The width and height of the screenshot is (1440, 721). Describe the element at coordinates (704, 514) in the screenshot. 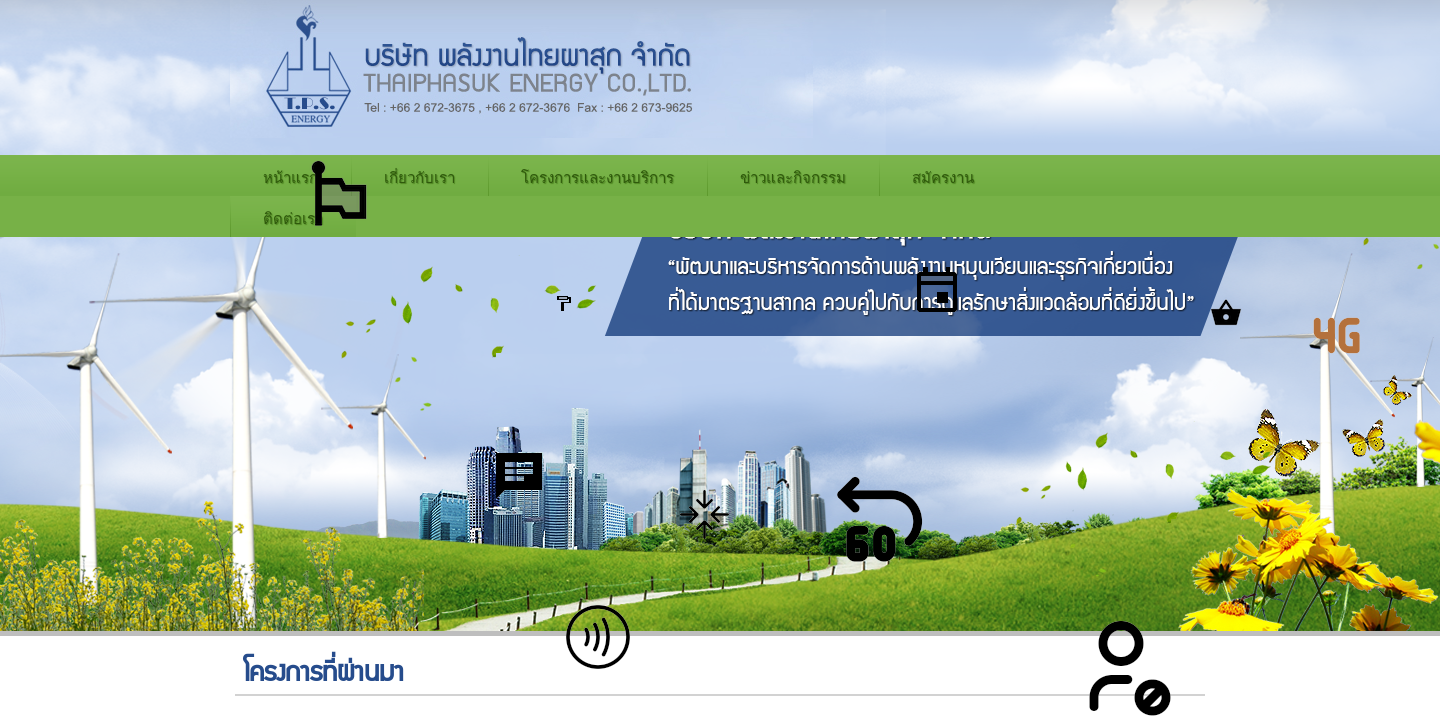

I see `collapse or minimize content from all directions` at that location.